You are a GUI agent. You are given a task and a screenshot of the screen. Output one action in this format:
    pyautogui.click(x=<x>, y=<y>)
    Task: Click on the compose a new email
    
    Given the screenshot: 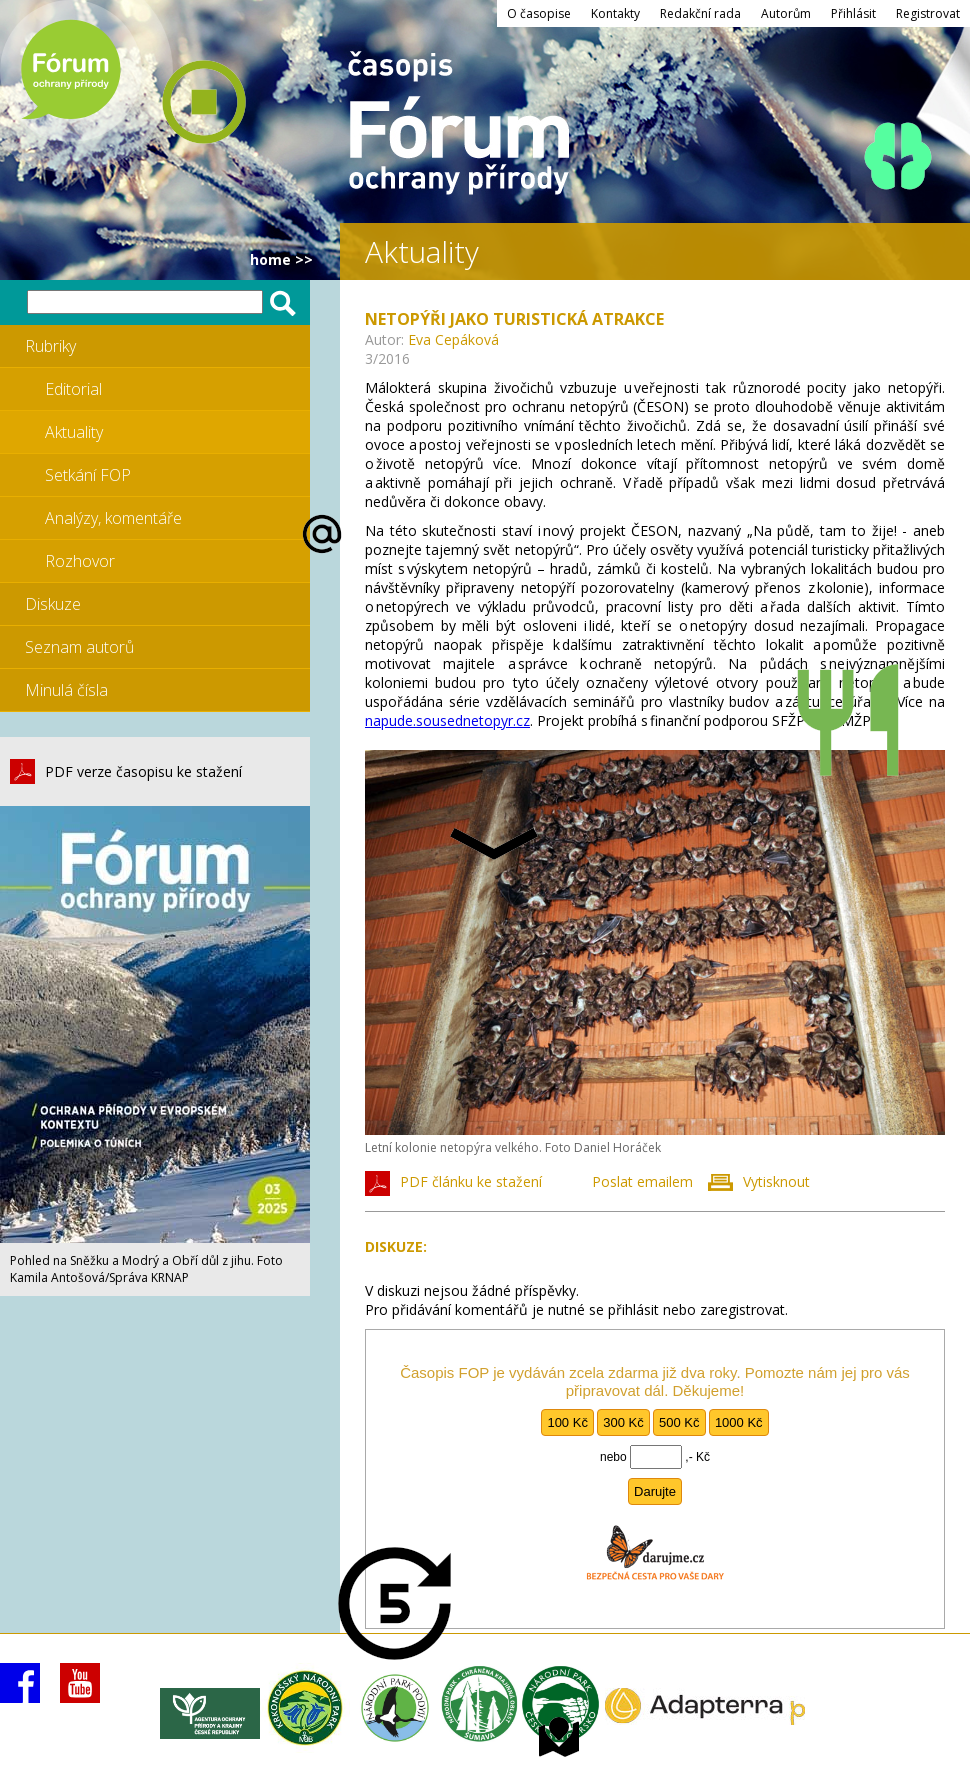 What is the action you would take?
    pyautogui.click(x=322, y=534)
    